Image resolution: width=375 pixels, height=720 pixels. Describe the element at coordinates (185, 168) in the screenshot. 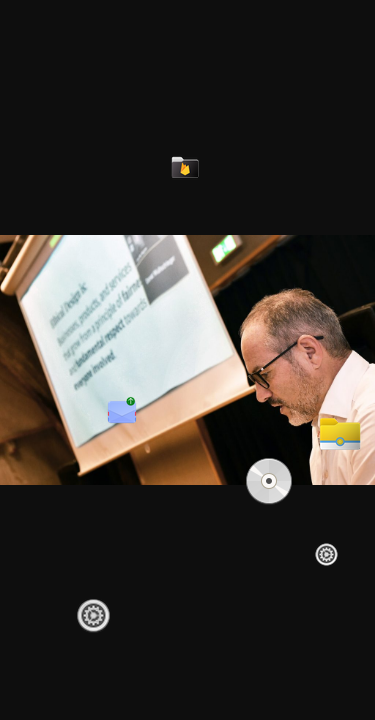

I see `open firebase project folder` at that location.